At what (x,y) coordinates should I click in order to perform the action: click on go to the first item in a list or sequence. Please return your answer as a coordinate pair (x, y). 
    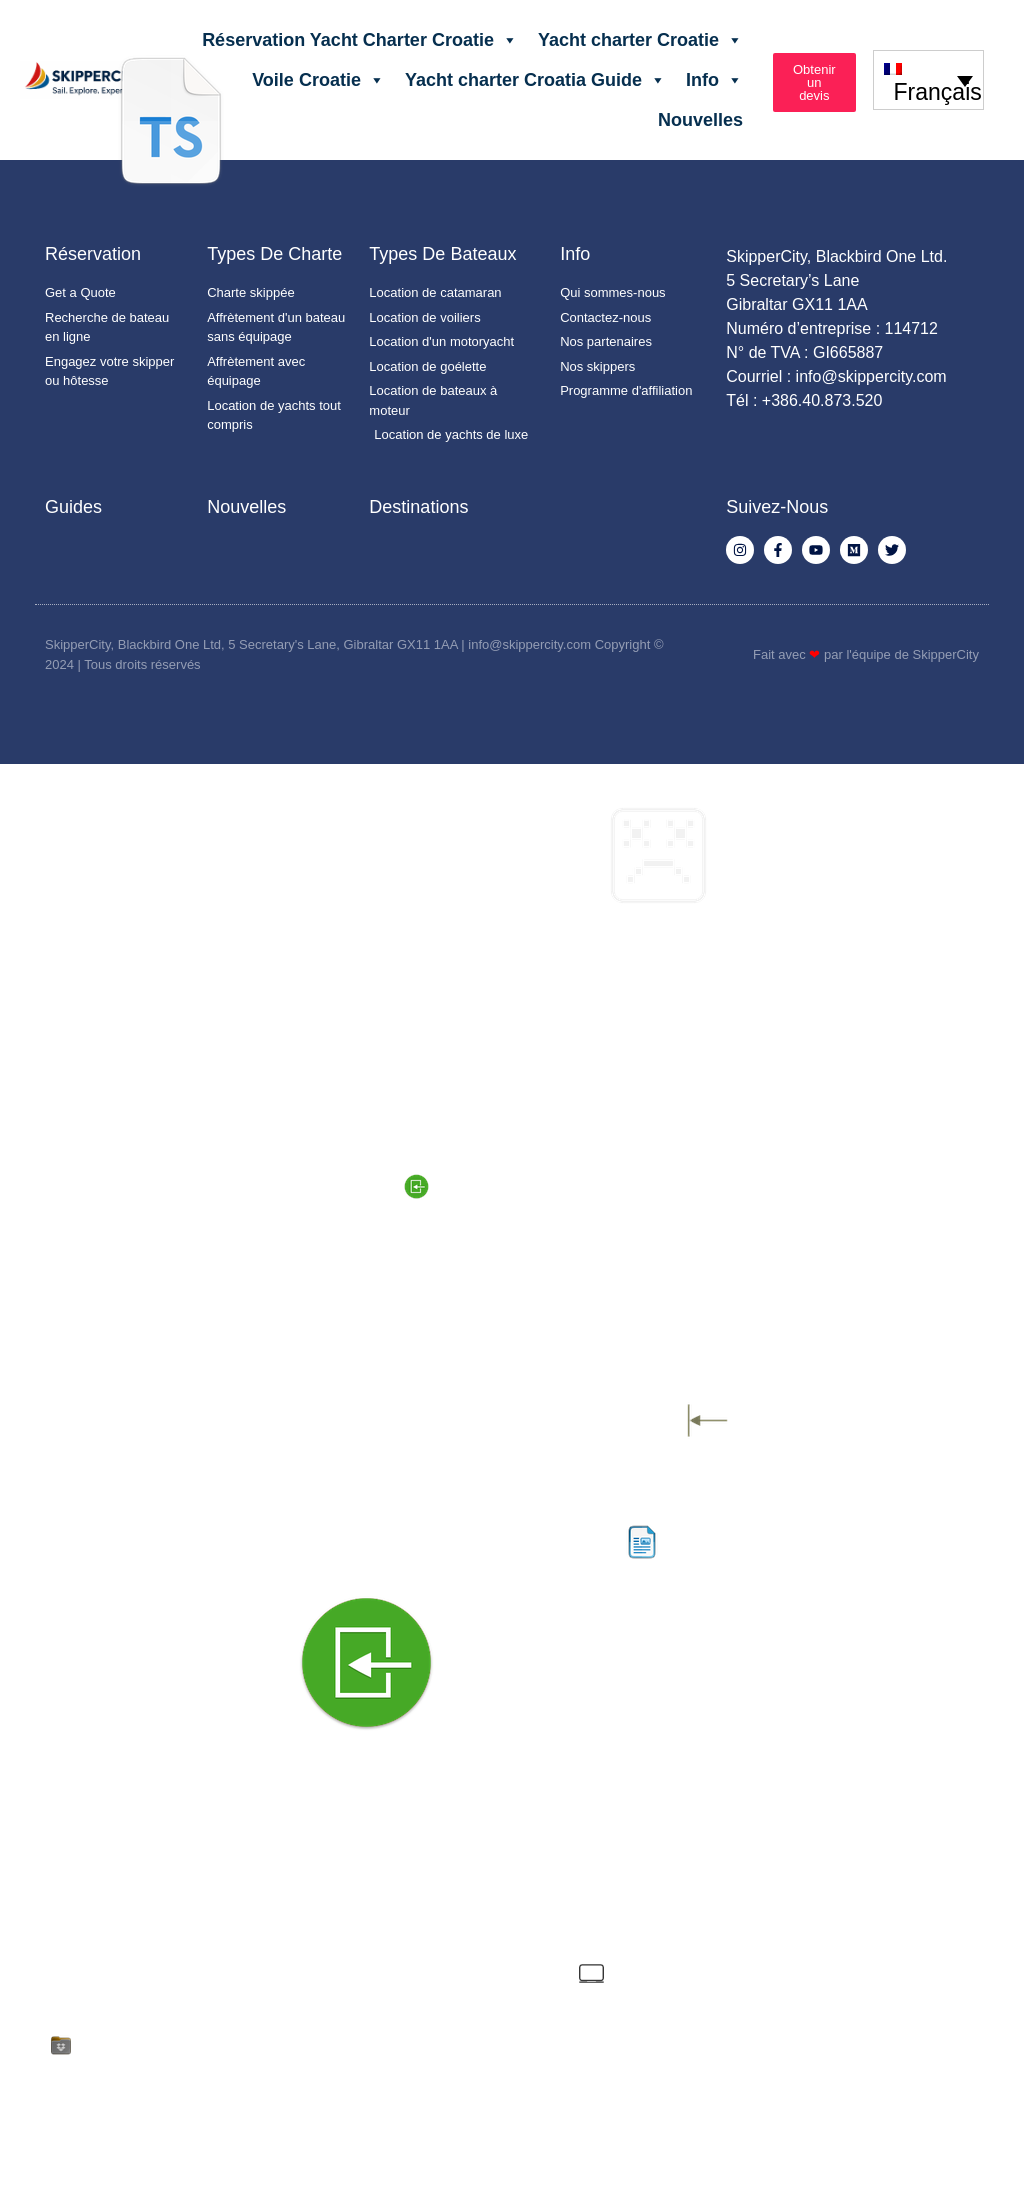
    Looking at the image, I should click on (707, 1420).